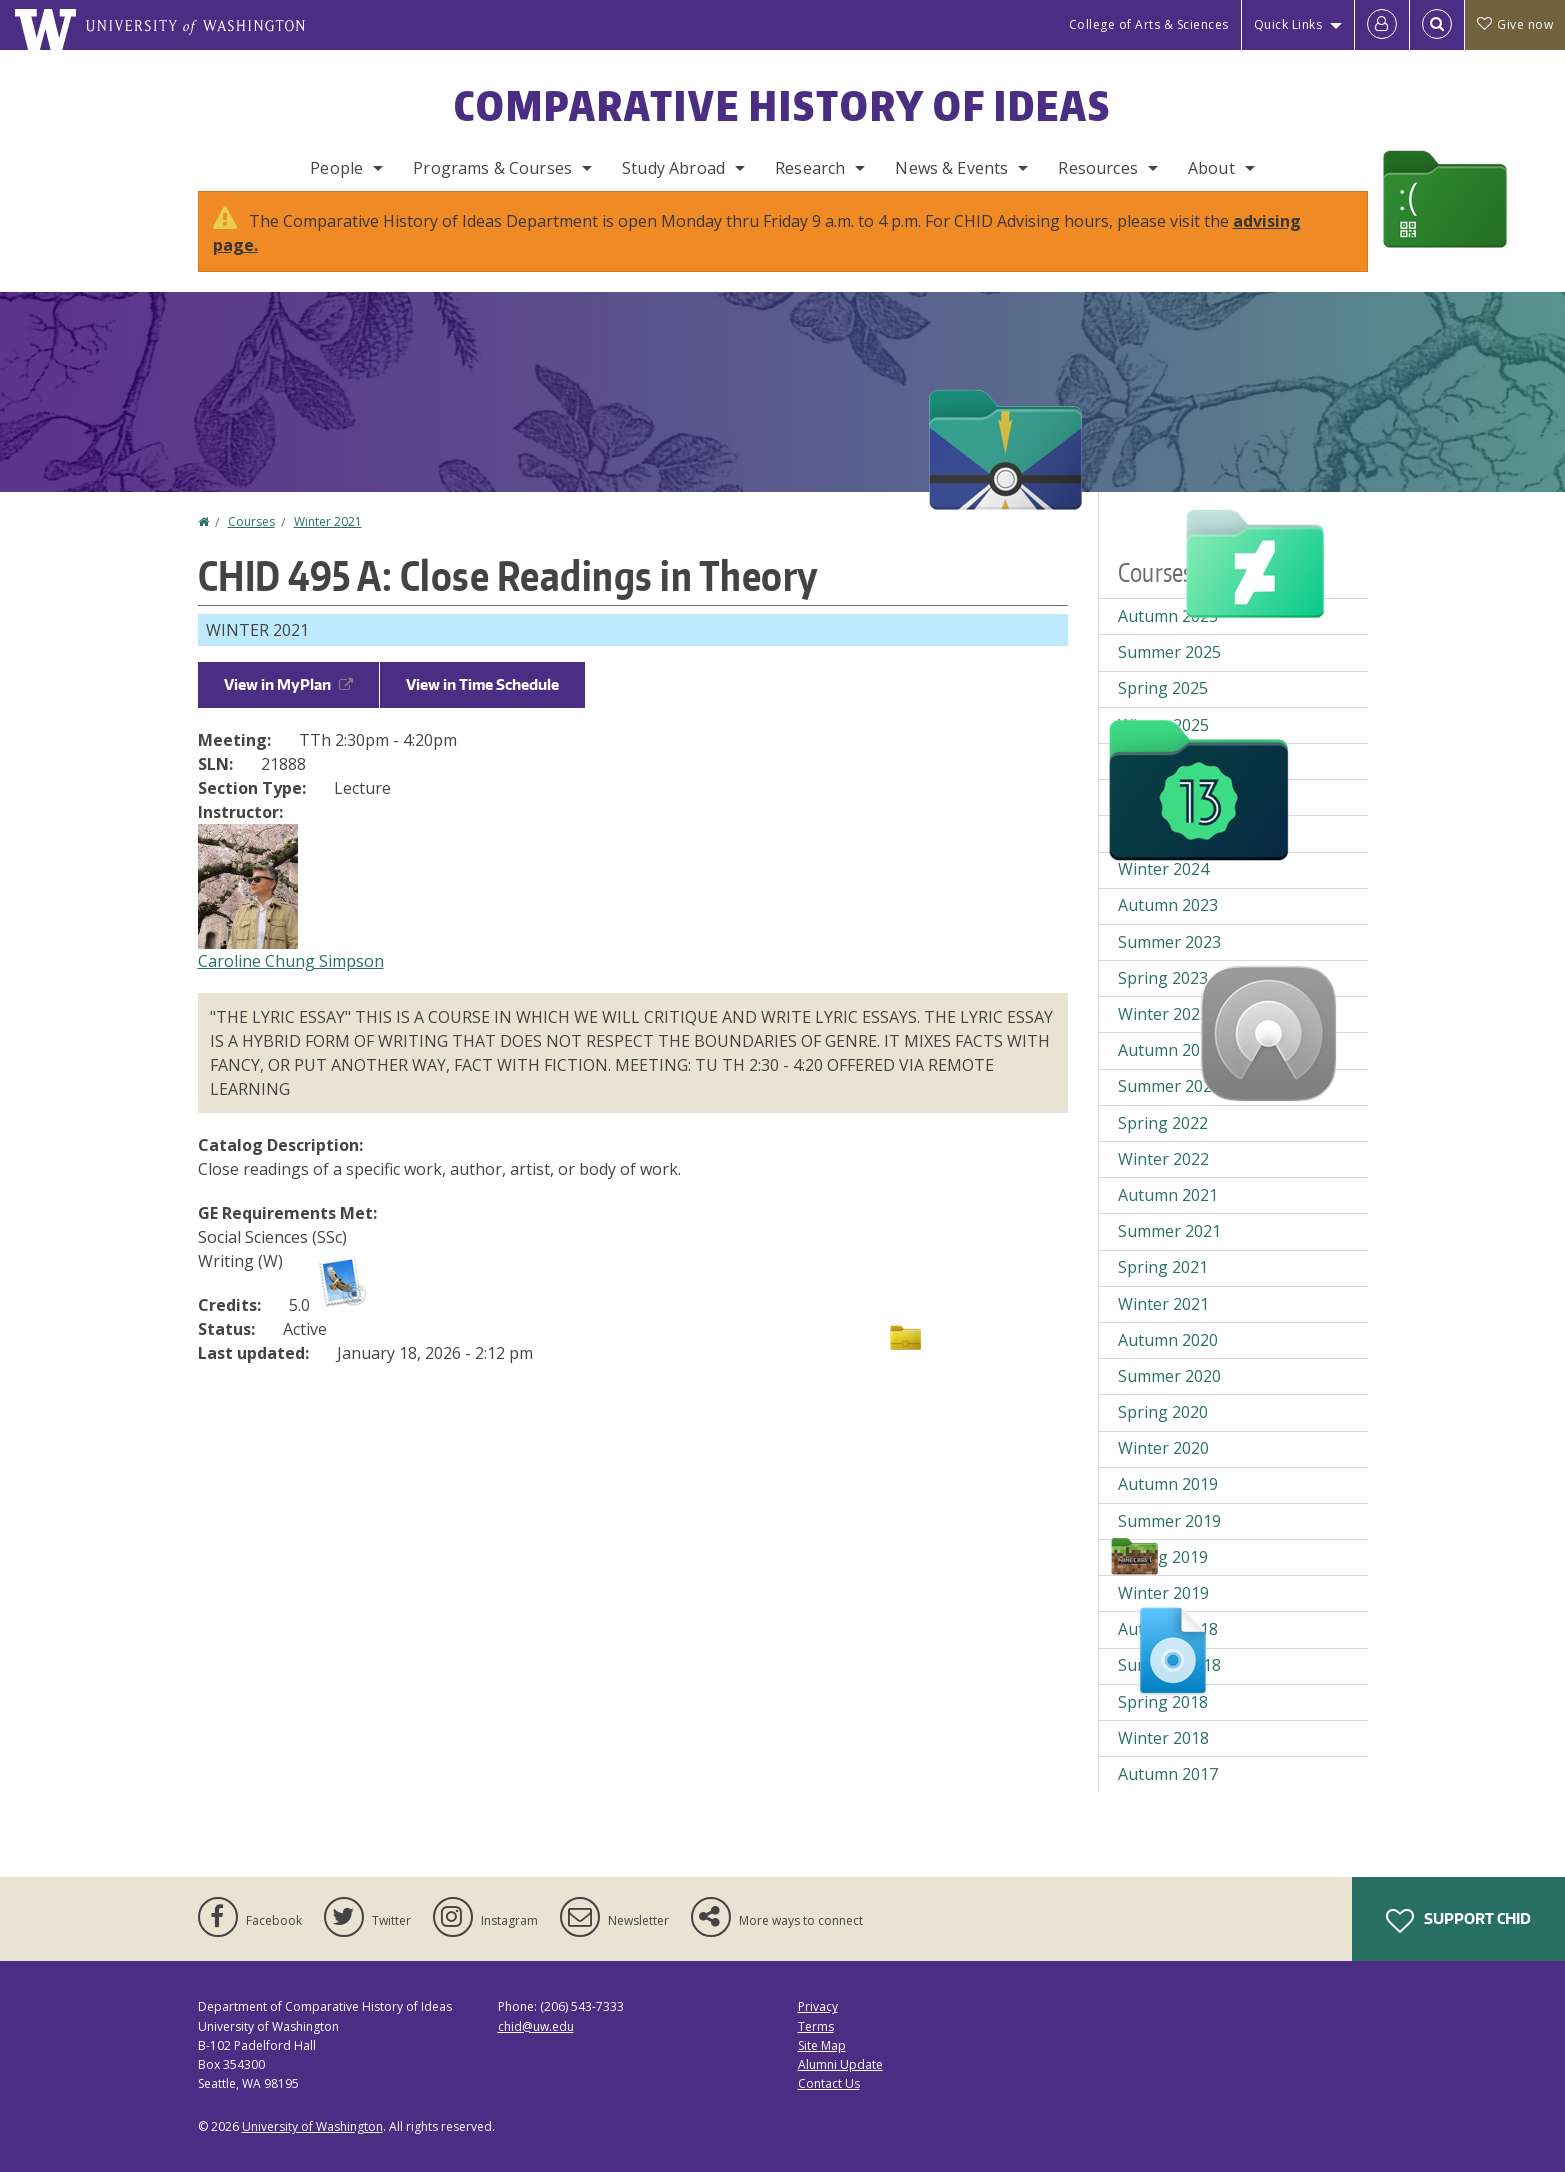  What do you see at coordinates (340, 1280) in the screenshot?
I see `share content via email` at bounding box center [340, 1280].